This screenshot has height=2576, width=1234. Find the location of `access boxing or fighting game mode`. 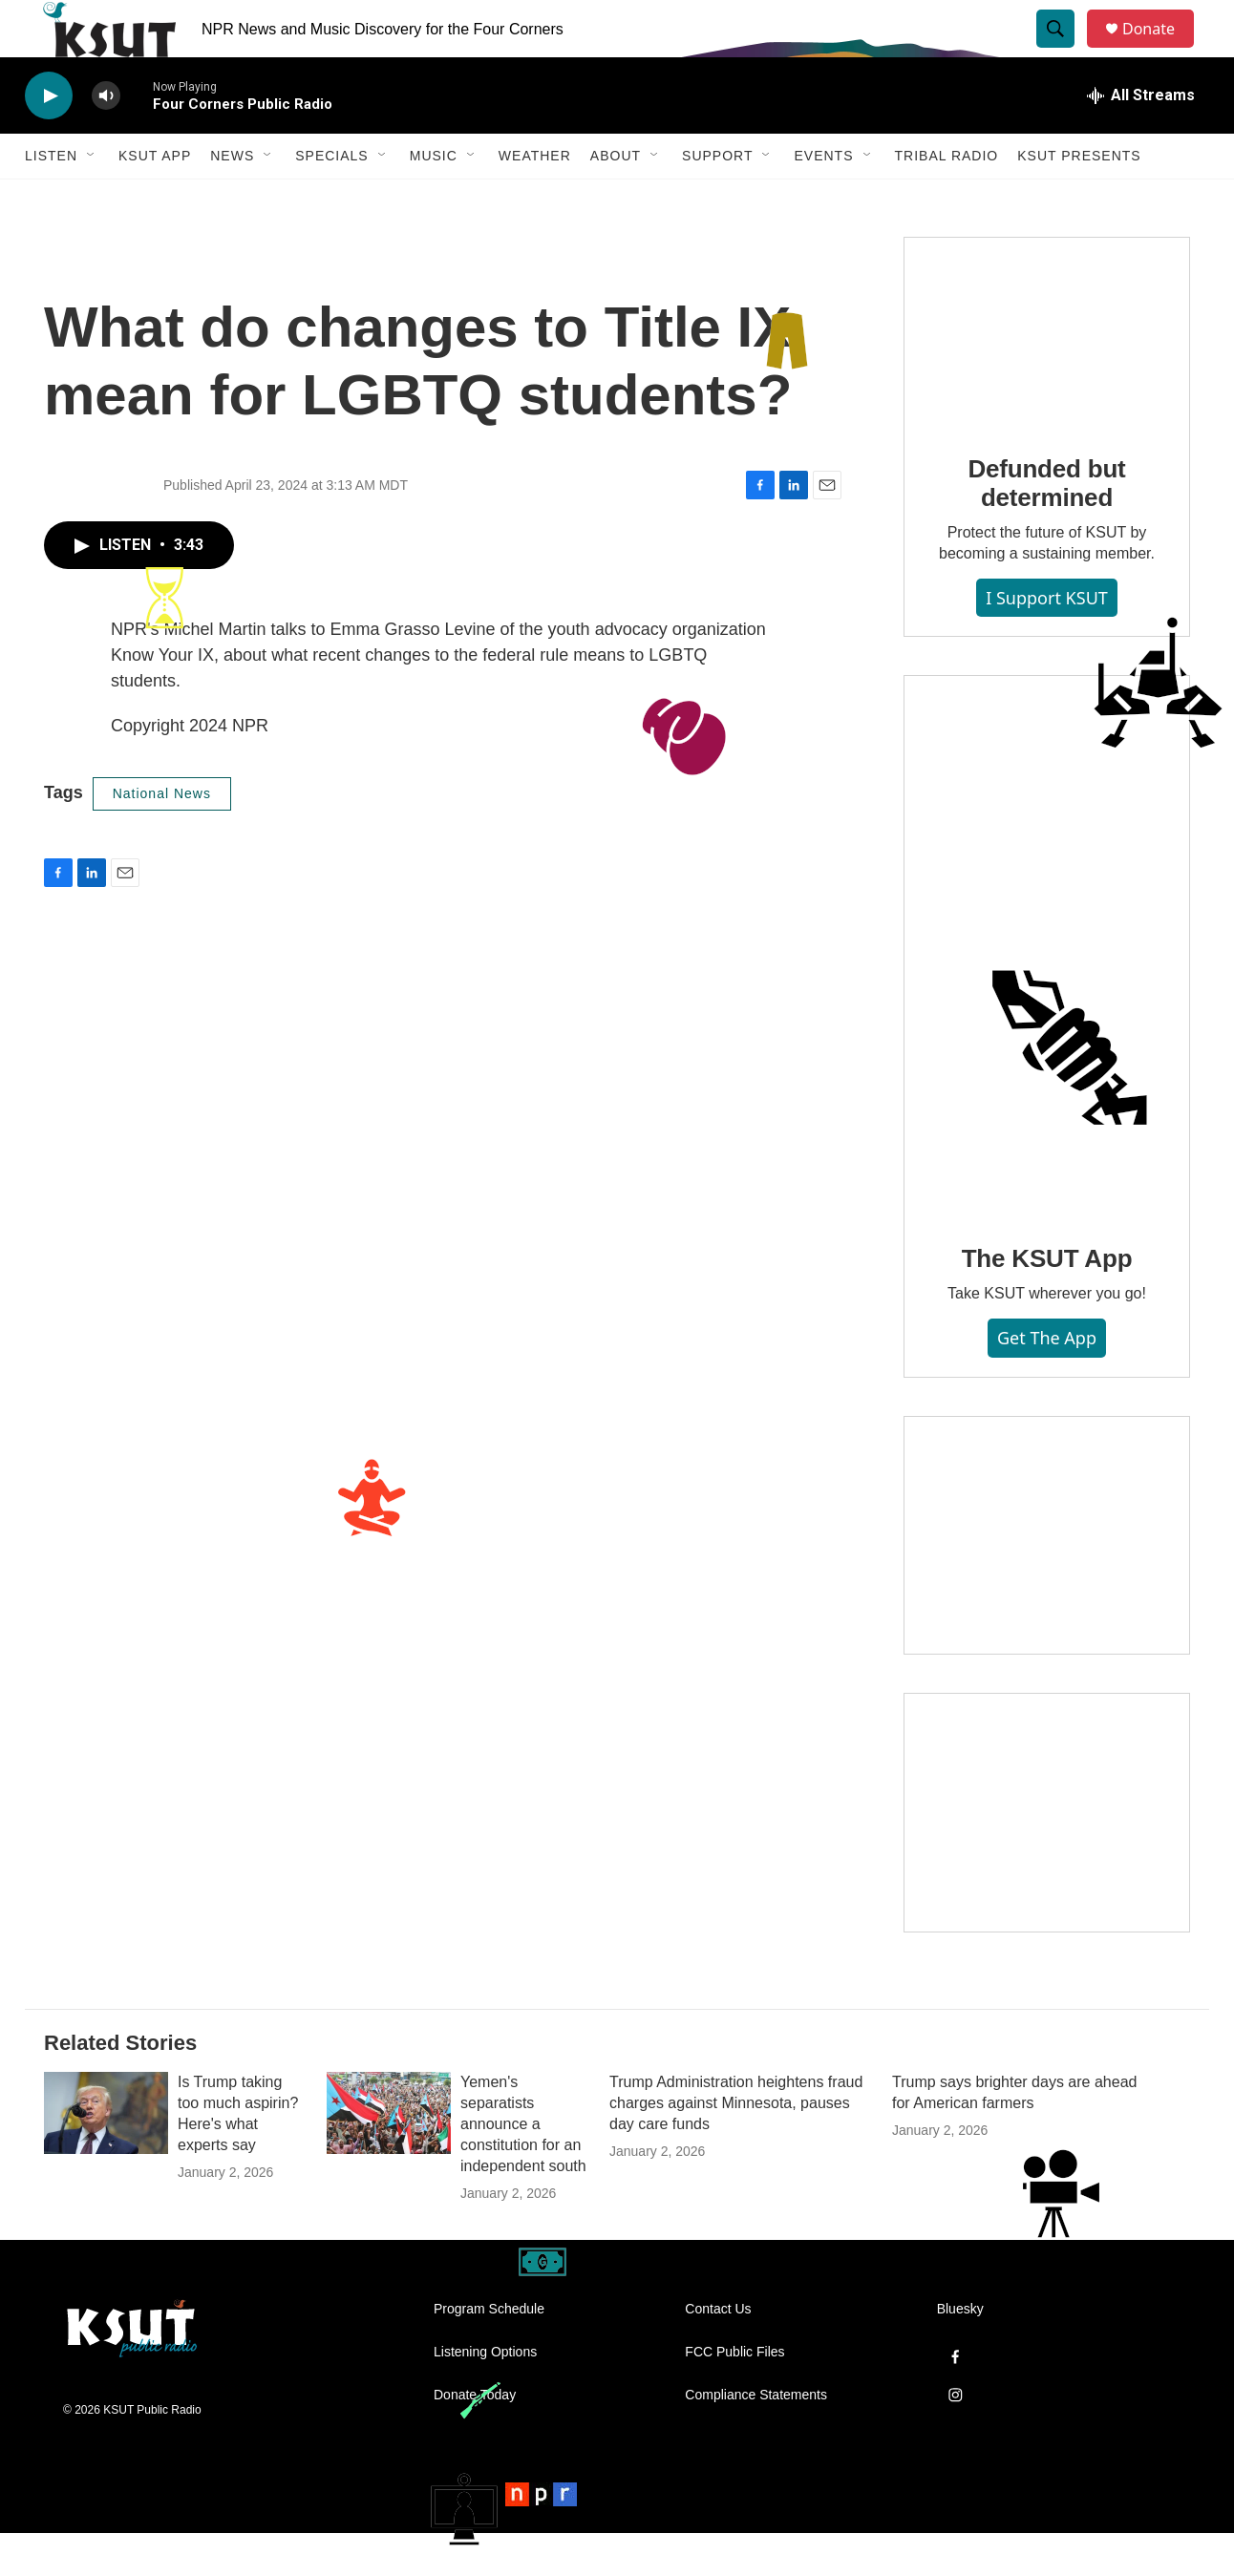

access boxing or fighting game mode is located at coordinates (684, 733).